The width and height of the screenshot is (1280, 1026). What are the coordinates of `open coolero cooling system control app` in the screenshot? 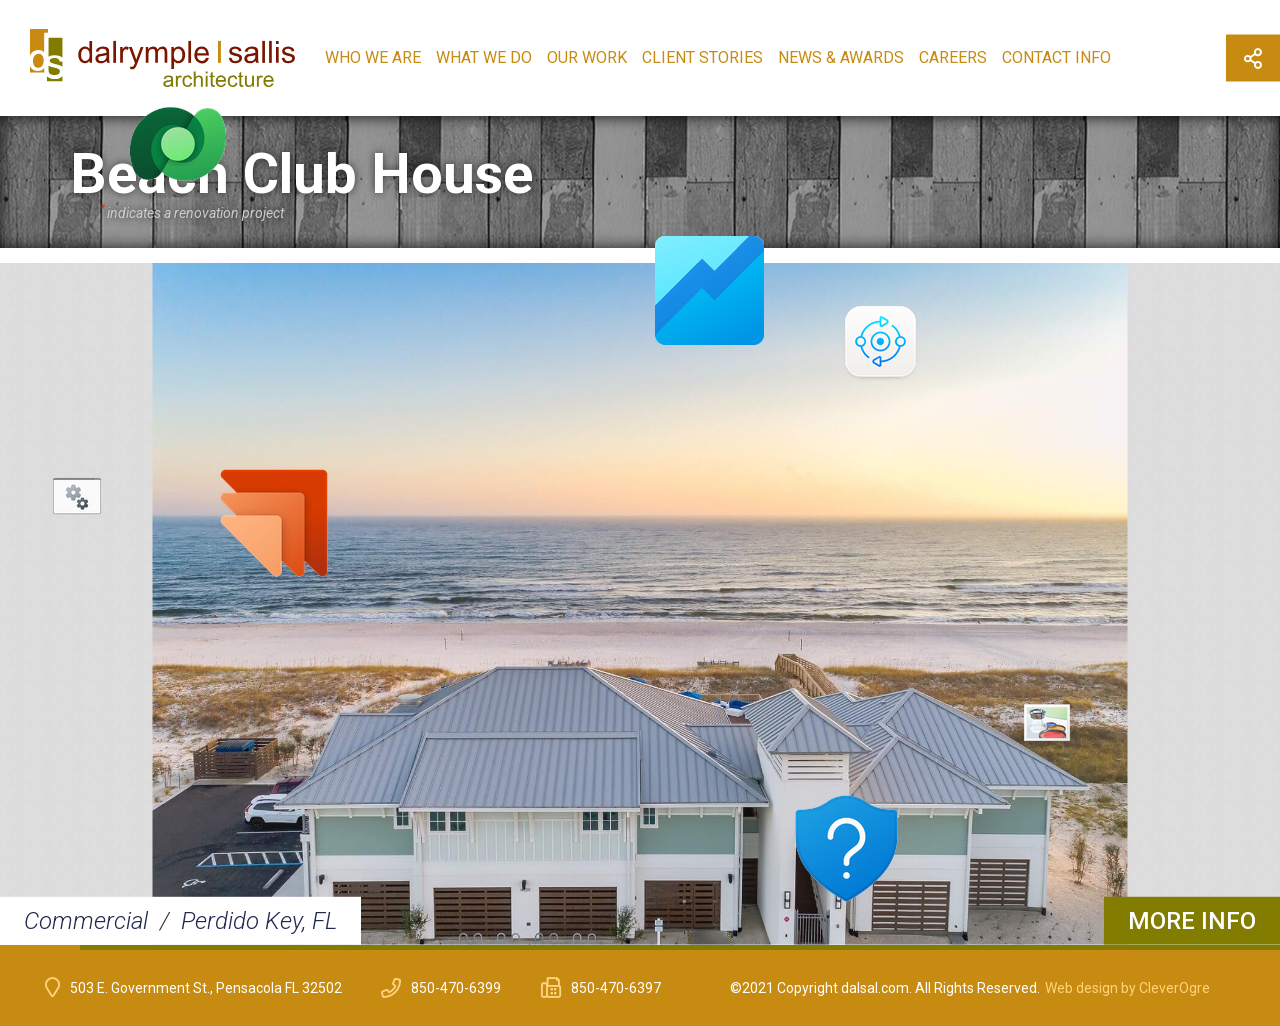 It's located at (880, 341).